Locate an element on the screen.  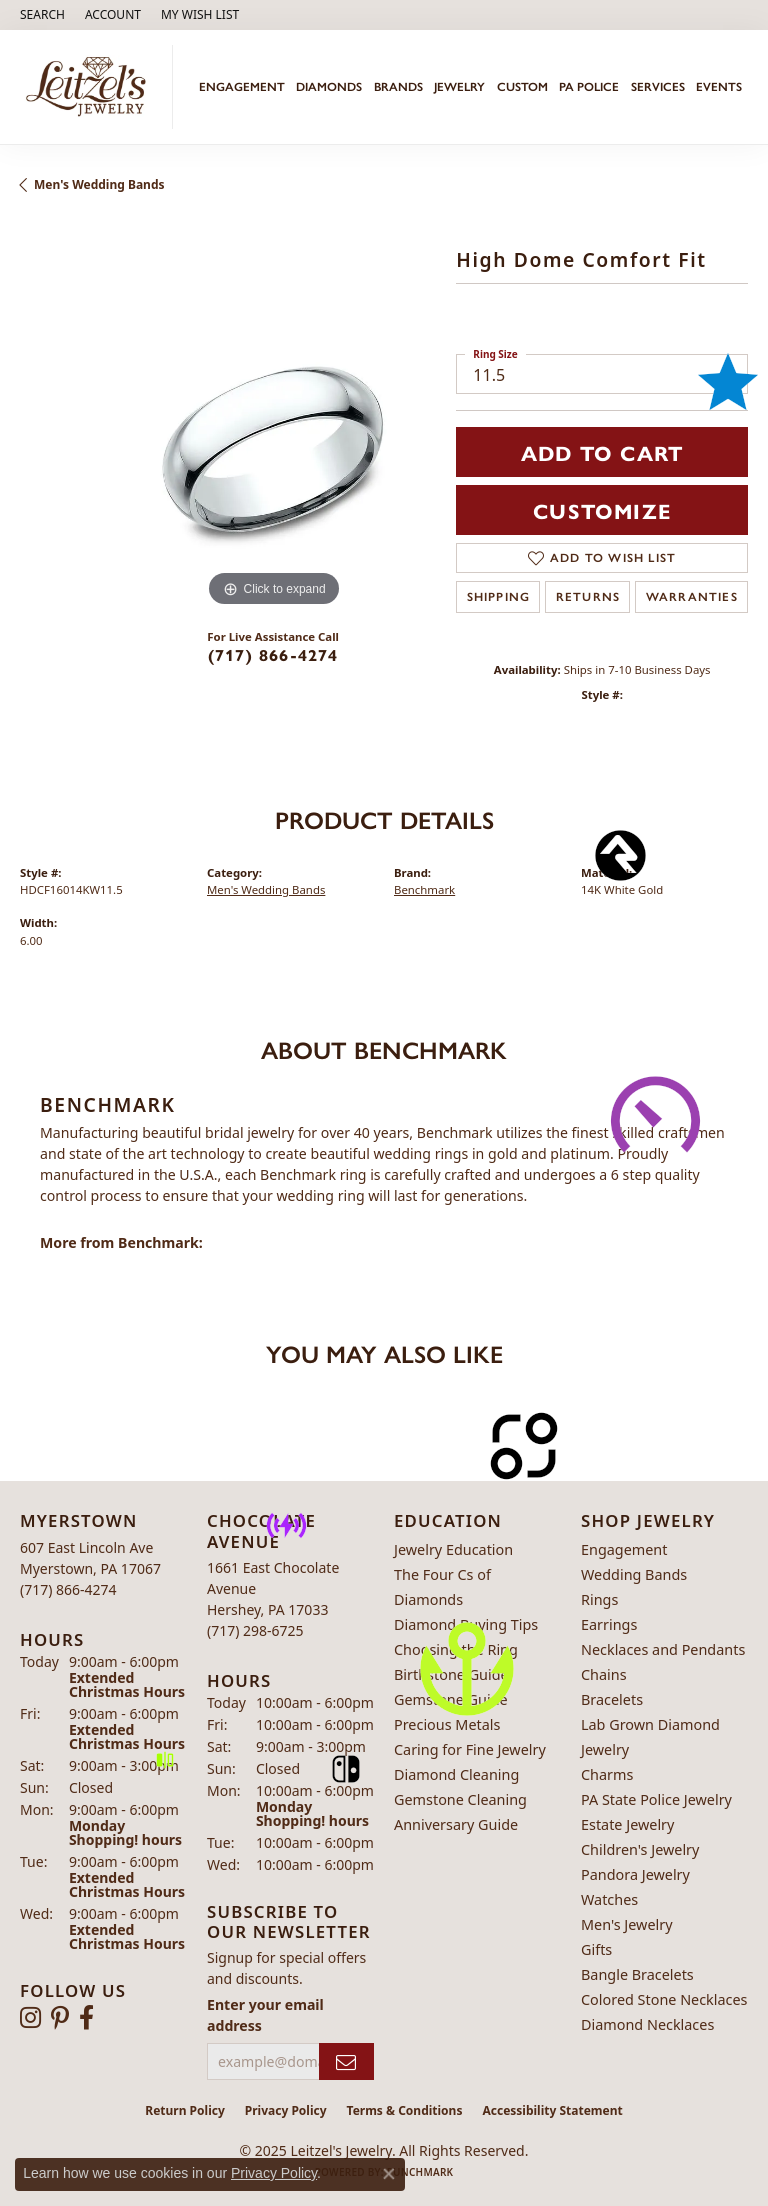
nintendo switch app or related service is located at coordinates (346, 1769).